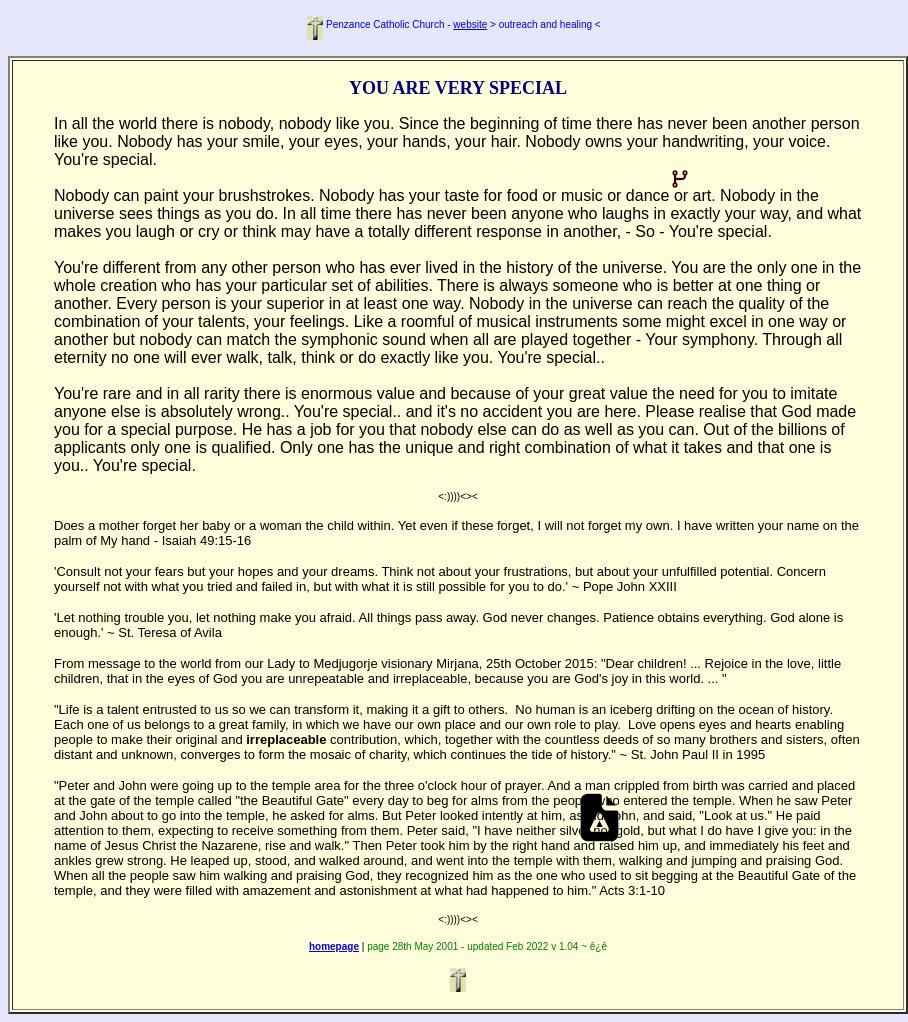 This screenshot has height=1022, width=908. What do you see at coordinates (599, 817) in the screenshot?
I see `view file changes or differences` at bounding box center [599, 817].